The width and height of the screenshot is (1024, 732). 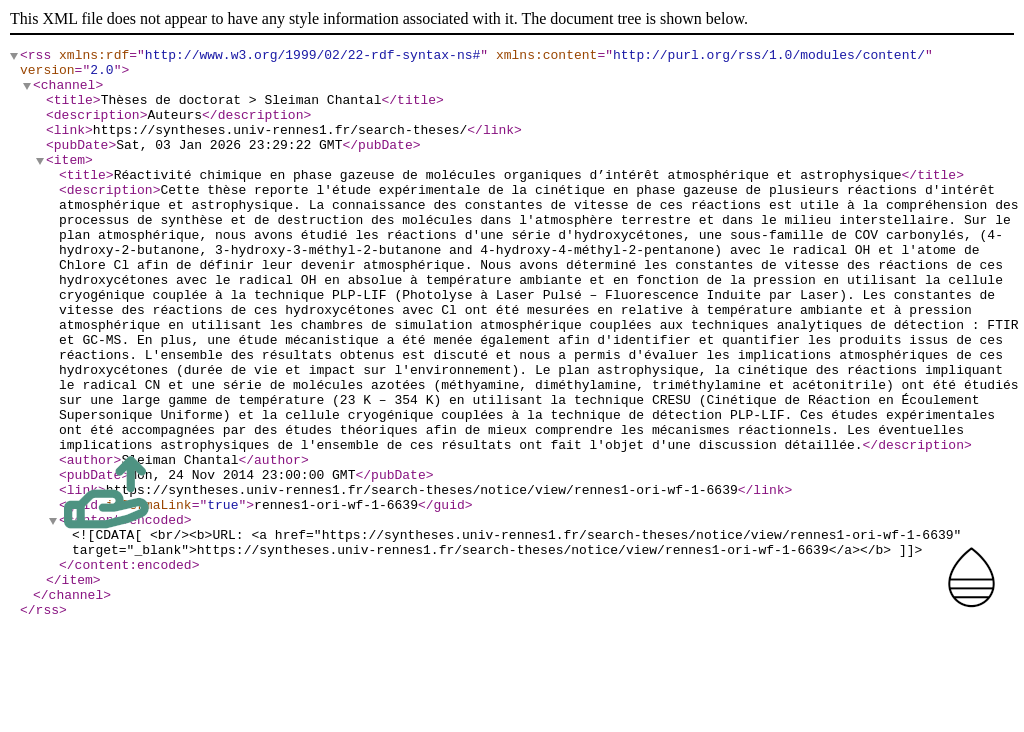 I want to click on upload or send from your device, so click(x=108, y=496).